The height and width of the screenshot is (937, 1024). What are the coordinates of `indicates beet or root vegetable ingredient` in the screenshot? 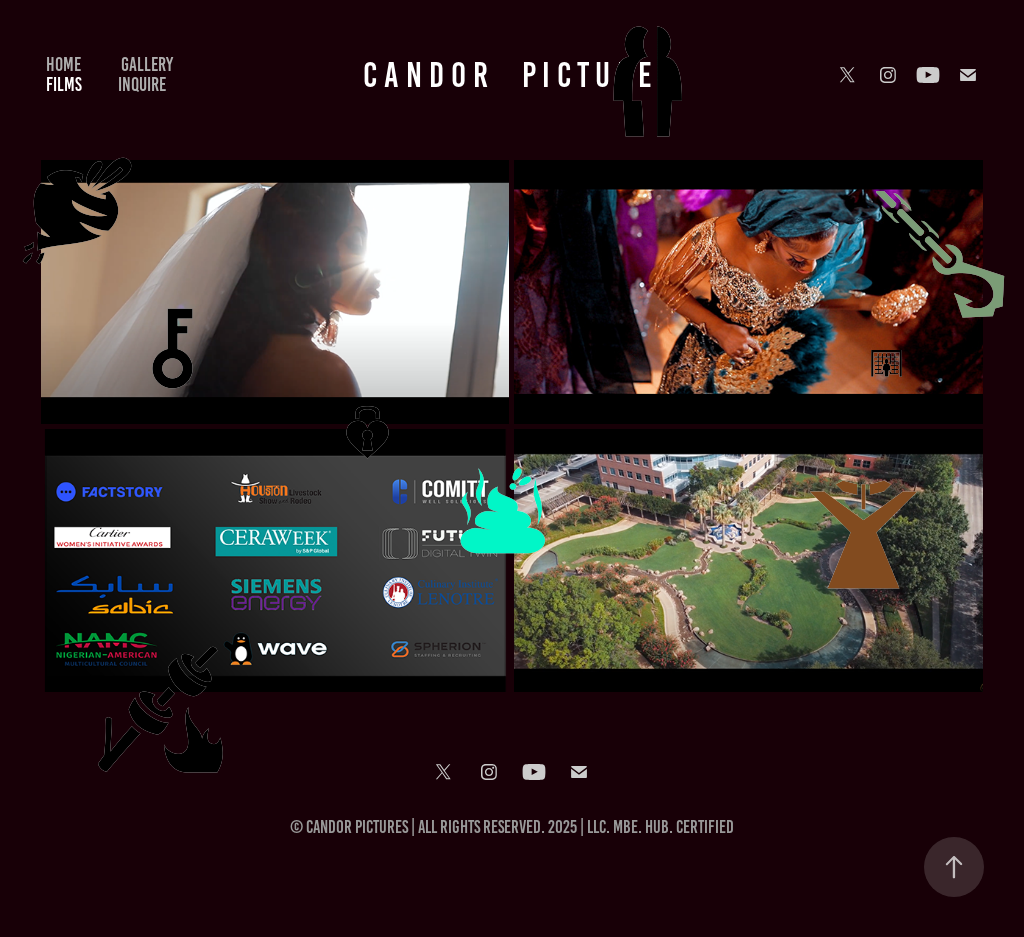 It's located at (77, 211).